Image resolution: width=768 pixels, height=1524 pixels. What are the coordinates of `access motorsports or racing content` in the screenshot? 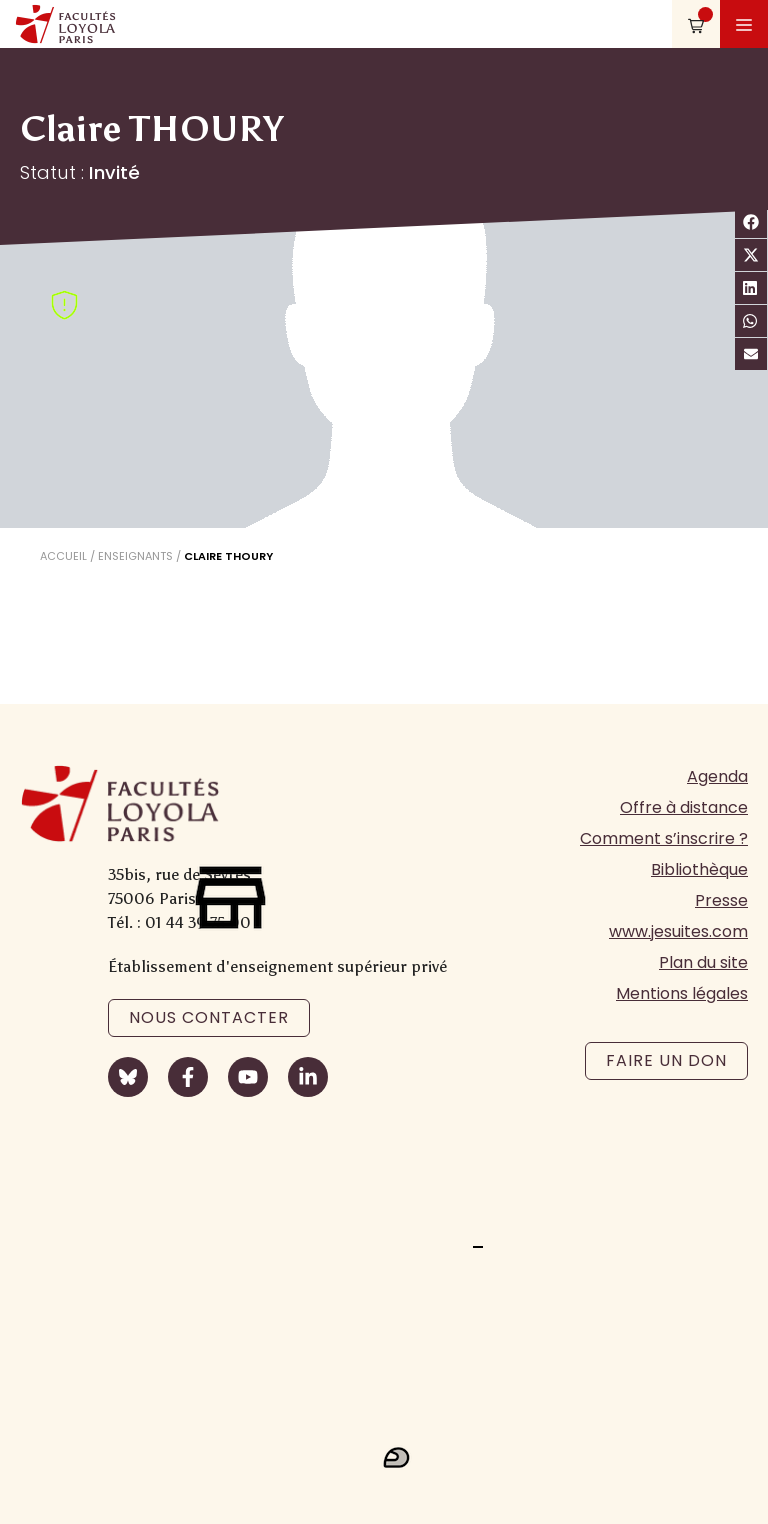 It's located at (396, 1457).